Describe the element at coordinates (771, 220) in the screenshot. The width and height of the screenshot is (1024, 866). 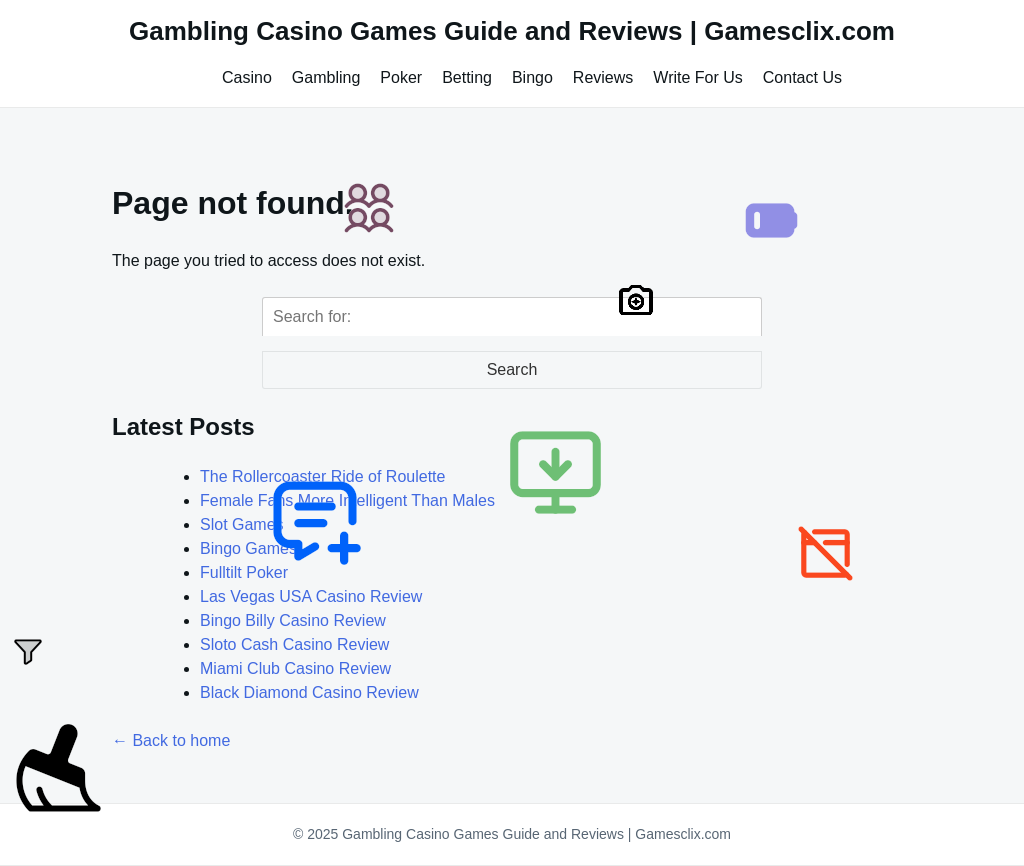
I see `indicates low battery level` at that location.